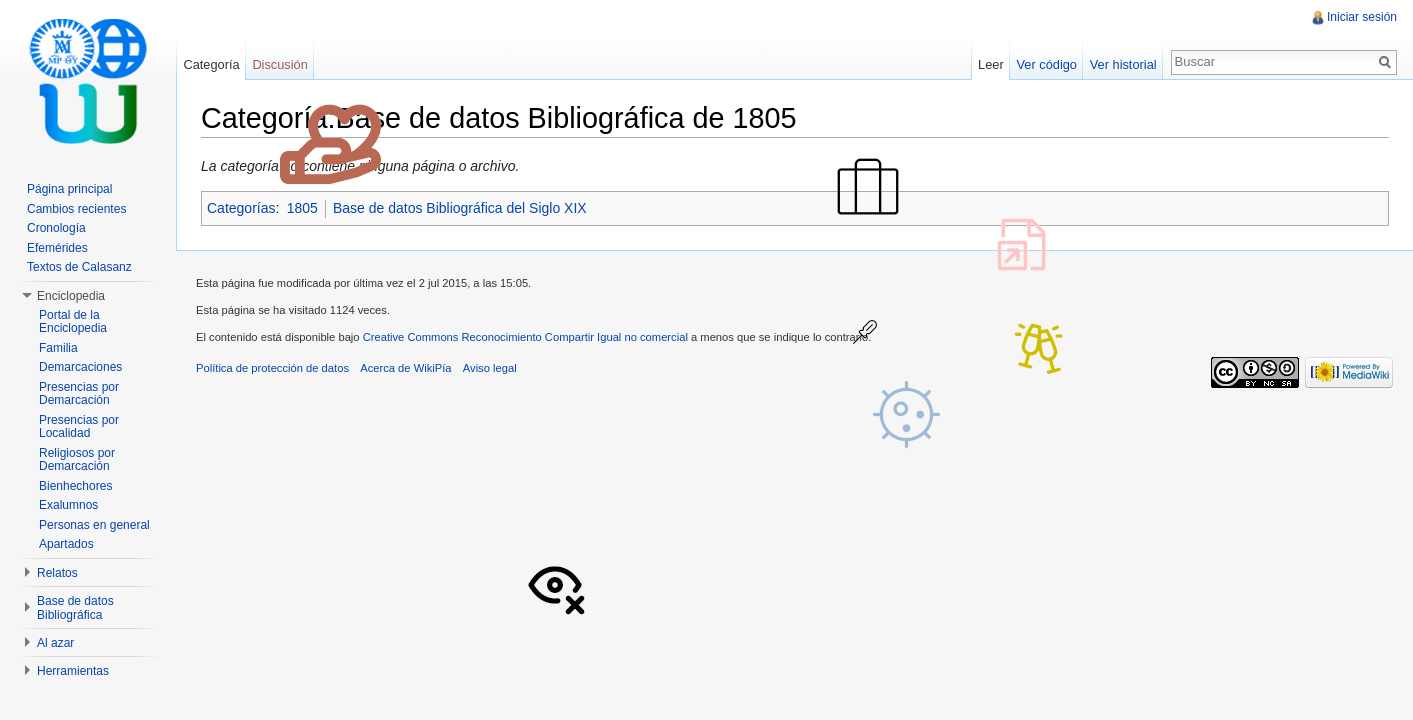 This screenshot has width=1413, height=720. Describe the element at coordinates (1023, 244) in the screenshot. I see `create a symbolic link to this file` at that location.